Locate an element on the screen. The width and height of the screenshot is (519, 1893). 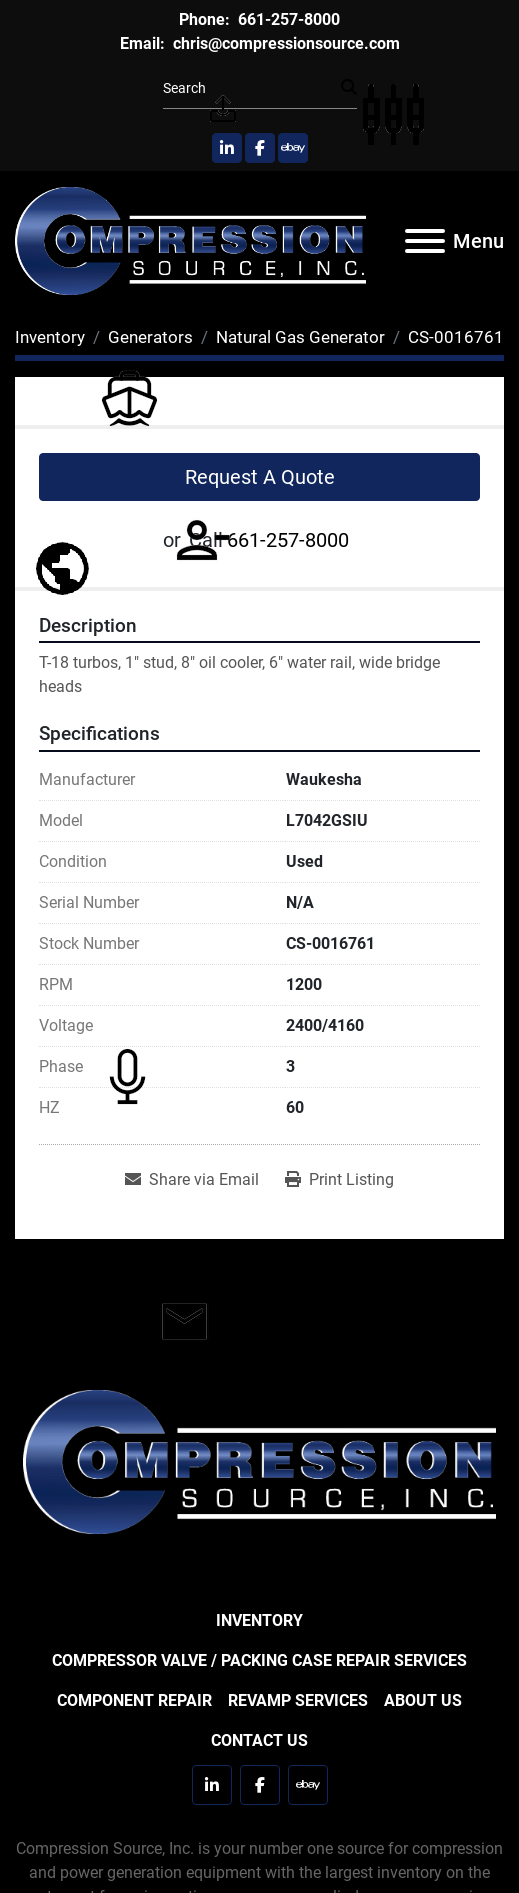
remove a contact or friend is located at coordinates (202, 540).